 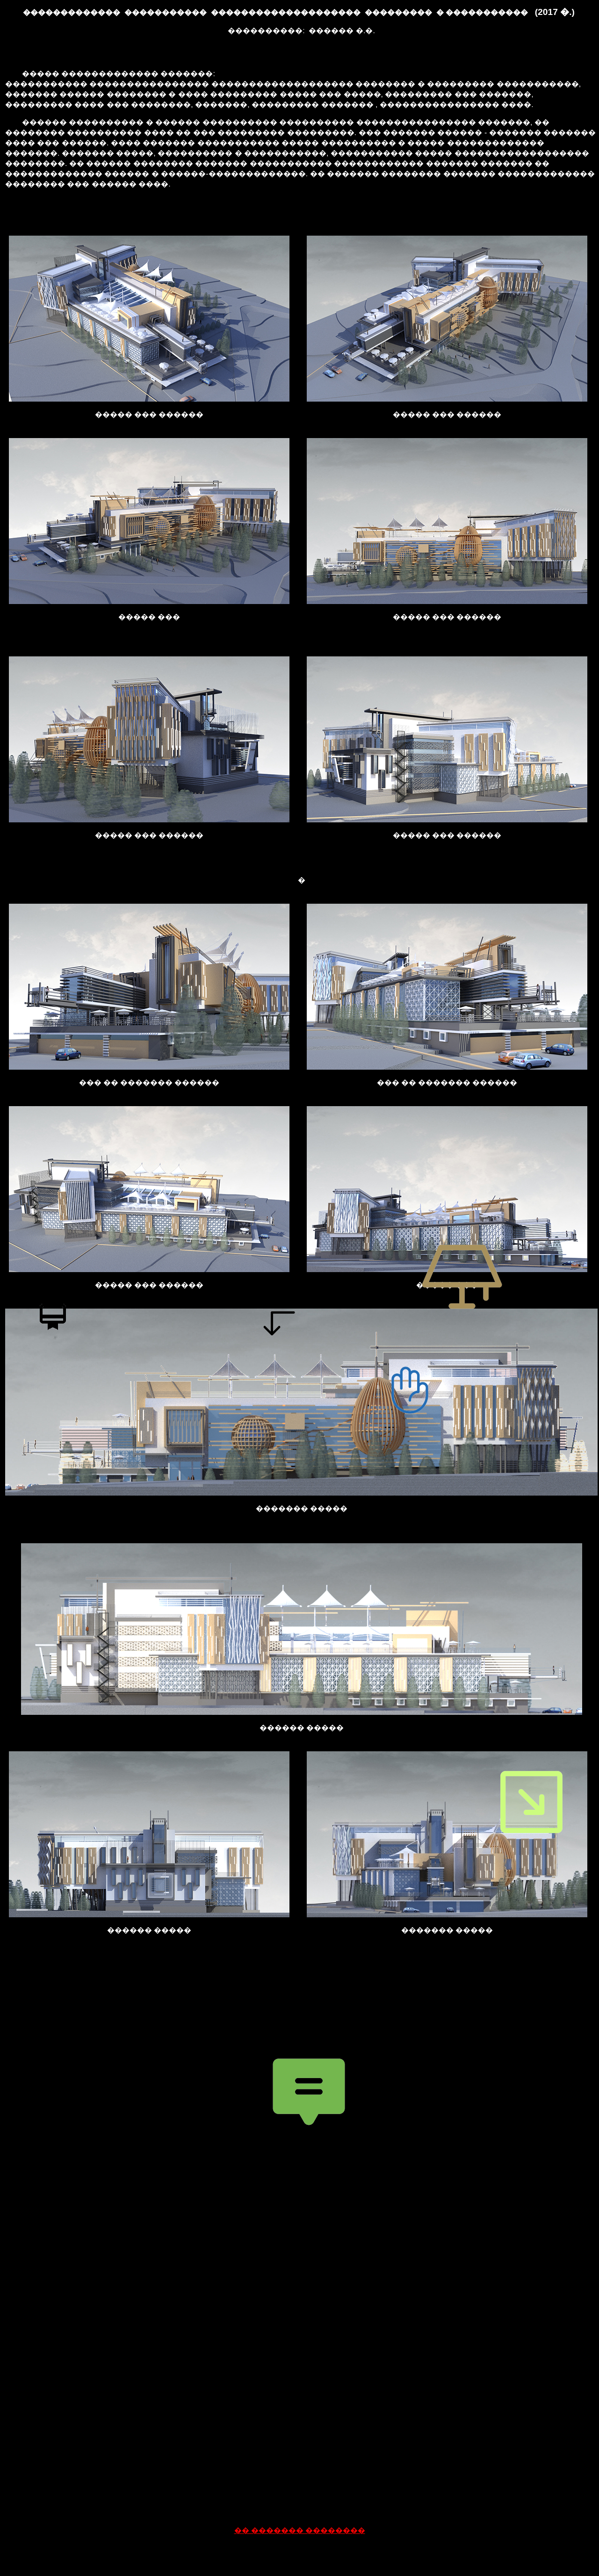 What do you see at coordinates (410, 1390) in the screenshot?
I see `stop or pause an action` at bounding box center [410, 1390].